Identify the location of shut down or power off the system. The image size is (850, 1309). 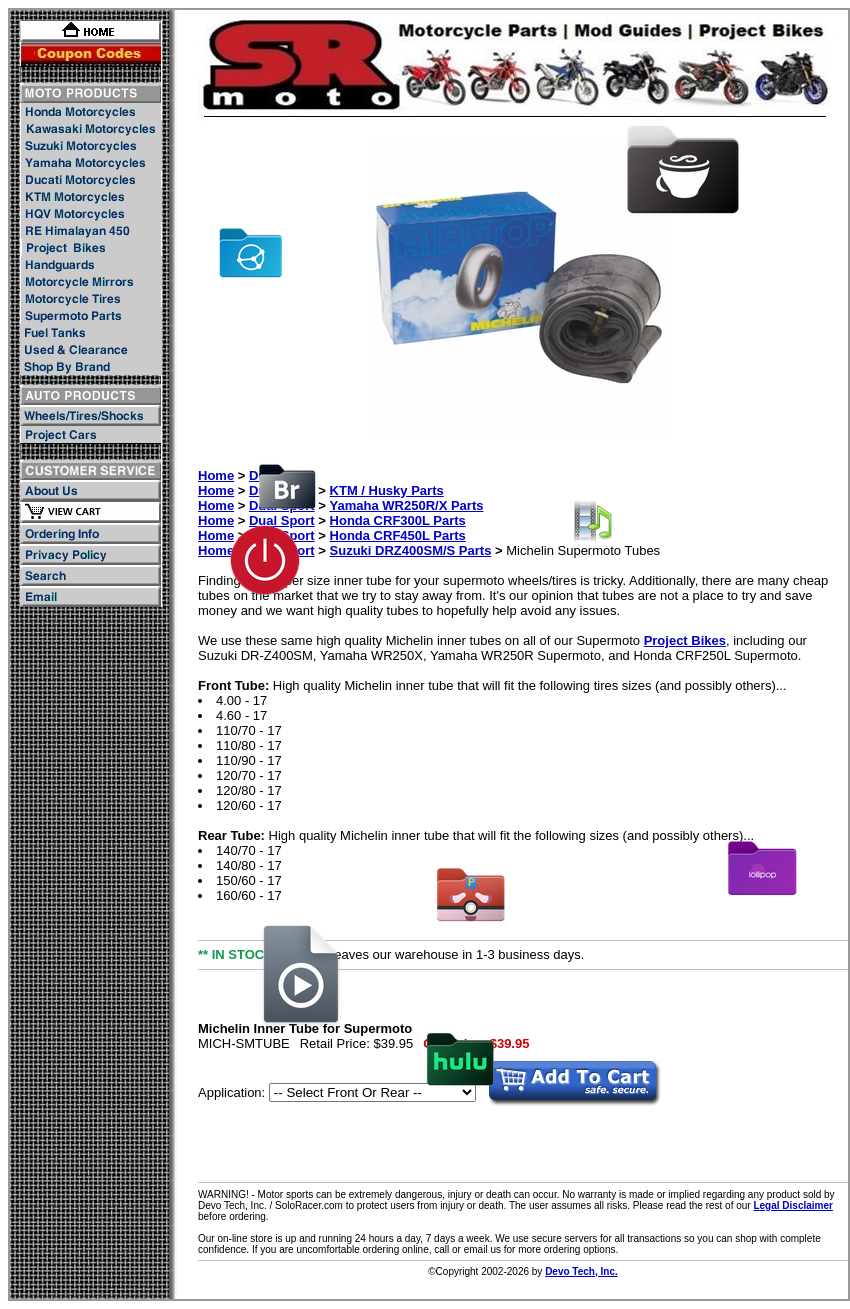
(265, 560).